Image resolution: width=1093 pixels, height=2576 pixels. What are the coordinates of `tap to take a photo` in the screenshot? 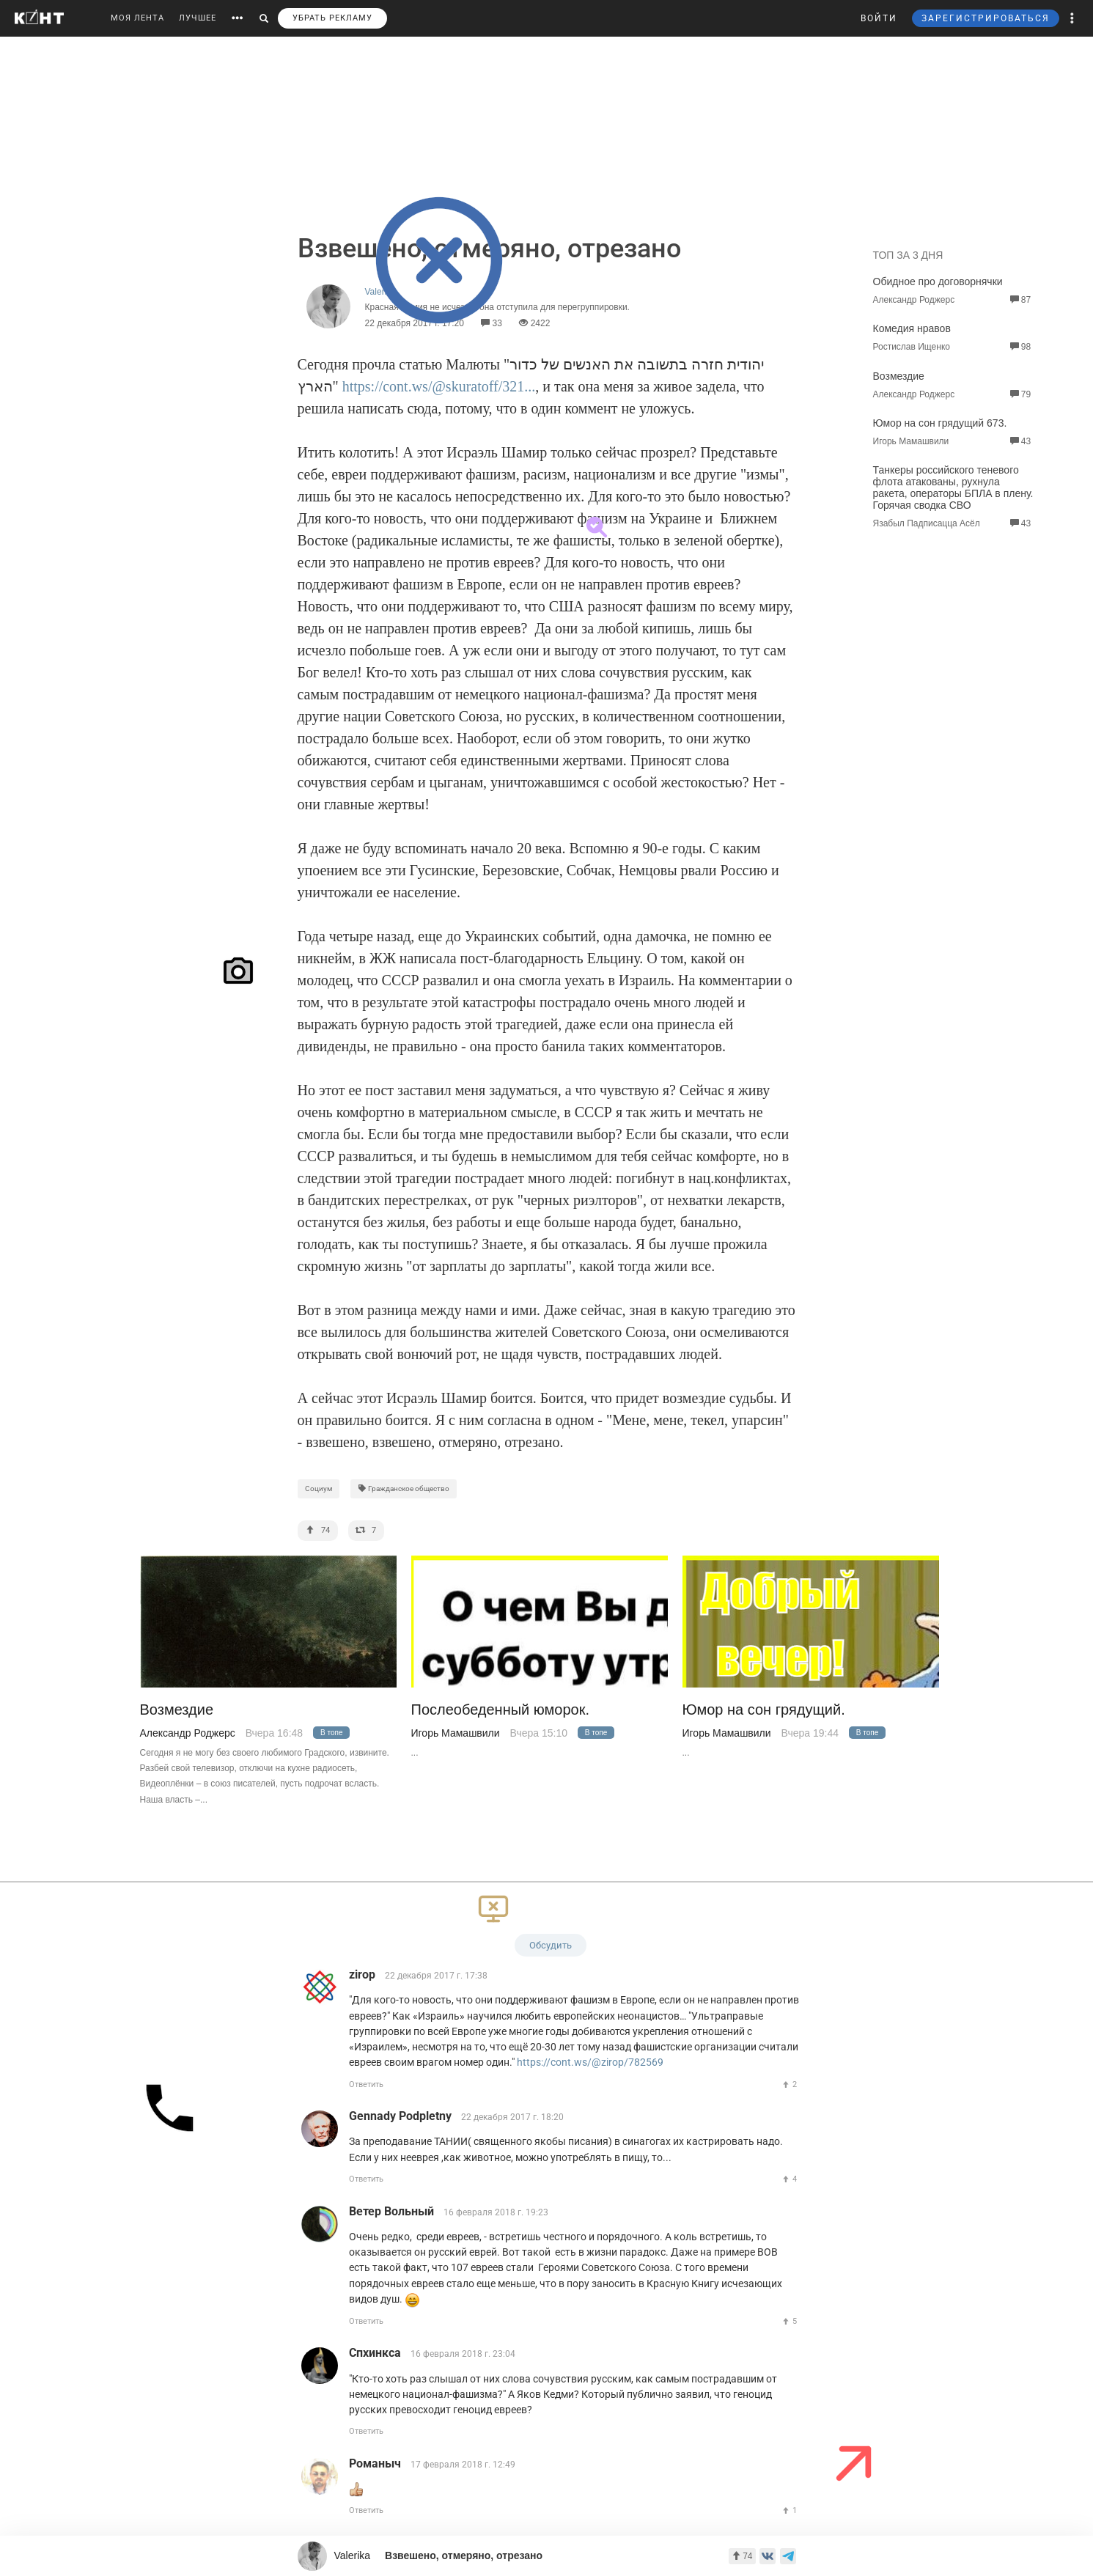 It's located at (238, 972).